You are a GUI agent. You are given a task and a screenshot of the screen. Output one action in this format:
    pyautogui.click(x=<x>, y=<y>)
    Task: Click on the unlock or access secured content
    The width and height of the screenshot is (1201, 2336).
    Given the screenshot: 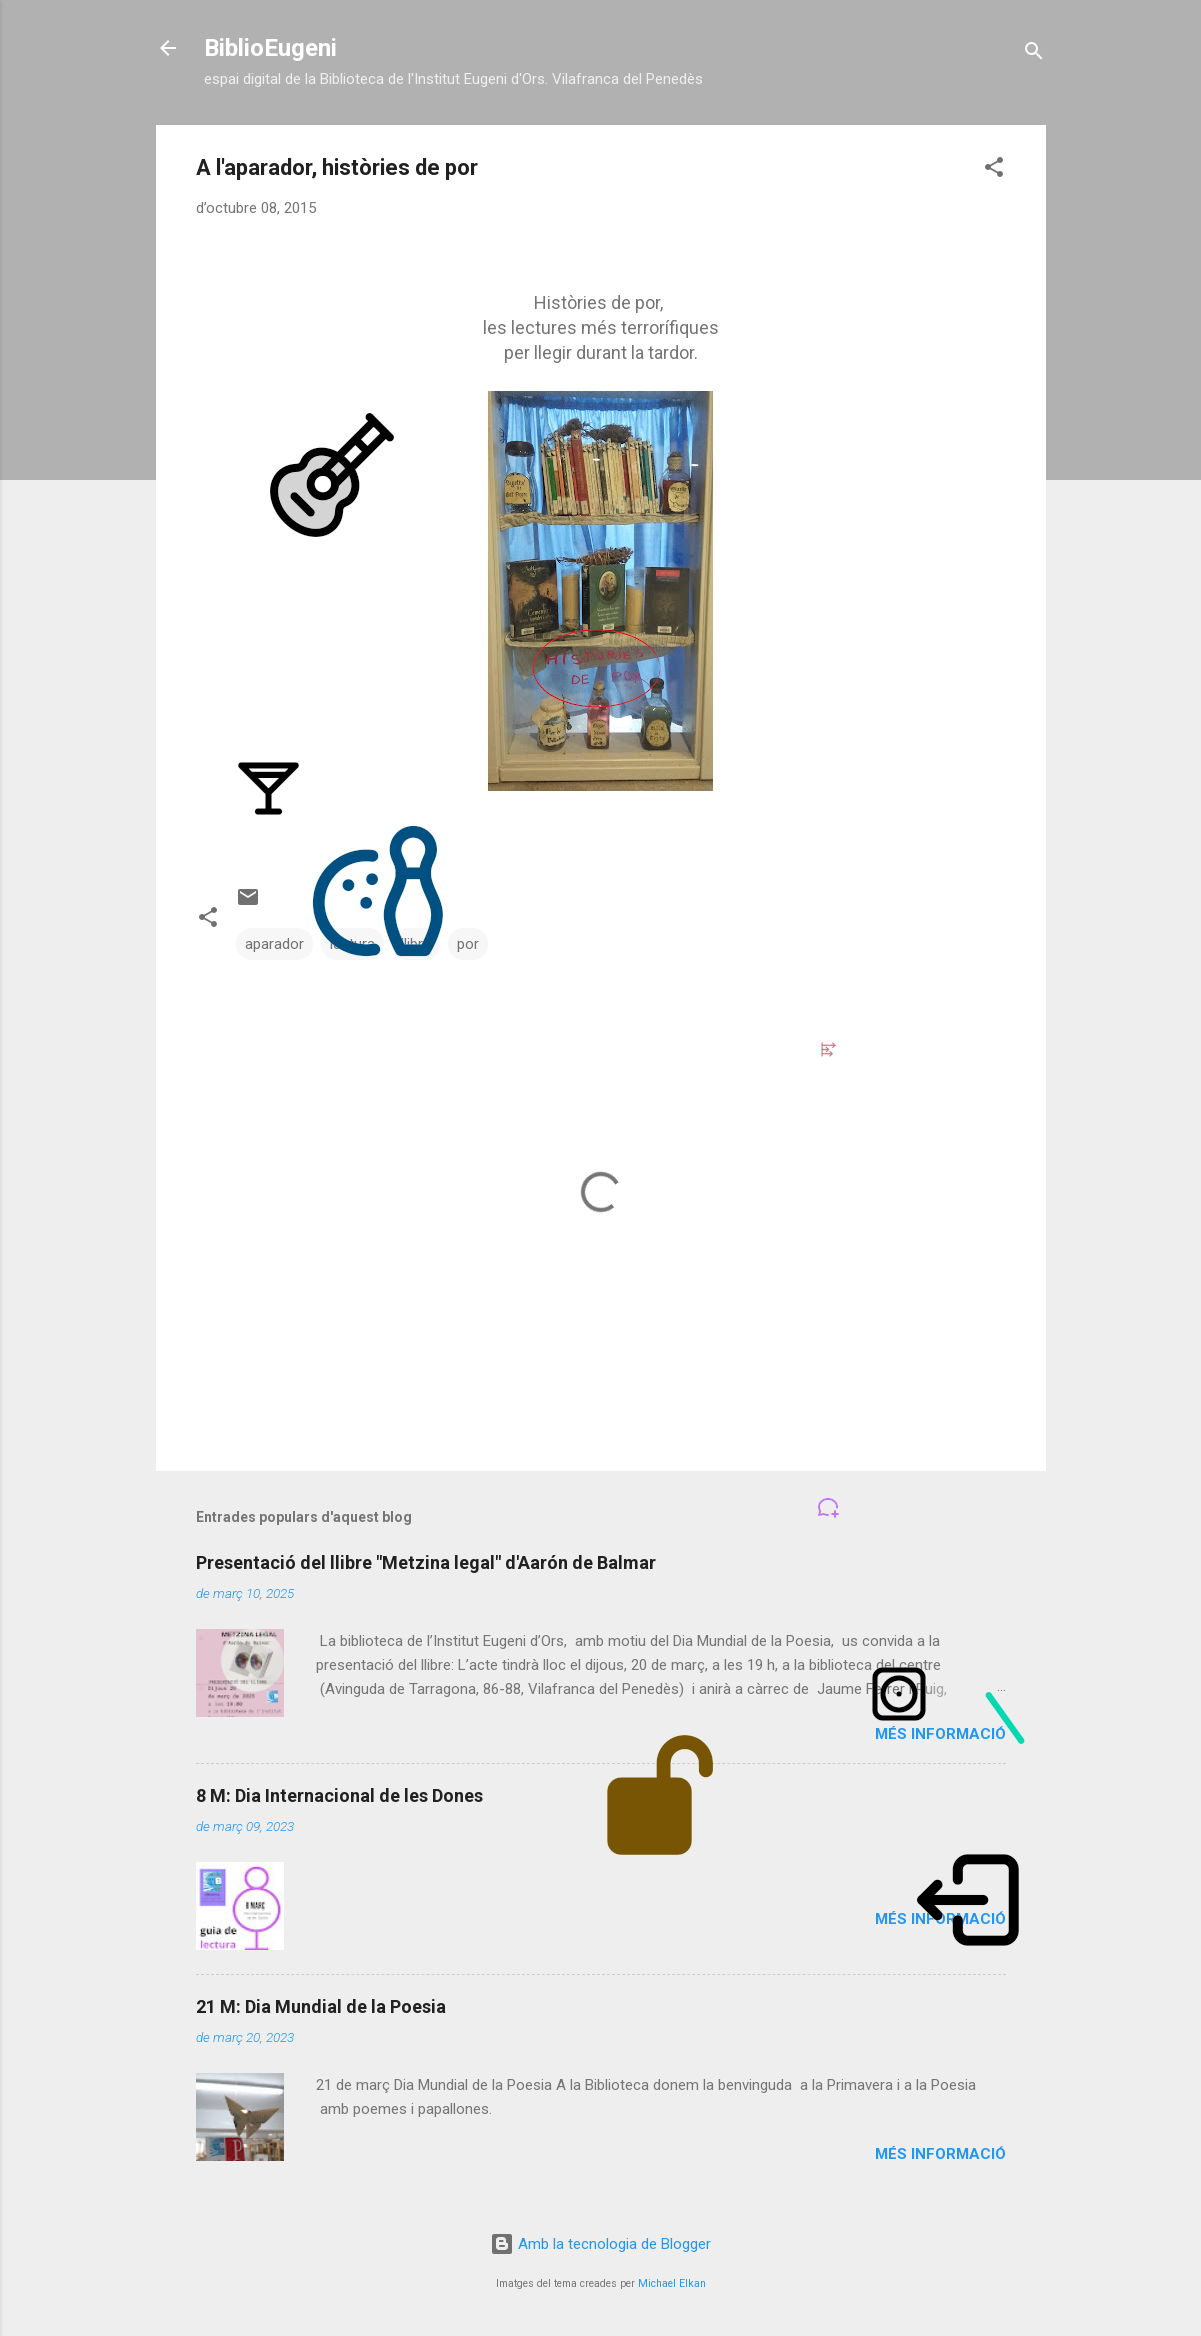 What is the action you would take?
    pyautogui.click(x=649, y=1798)
    